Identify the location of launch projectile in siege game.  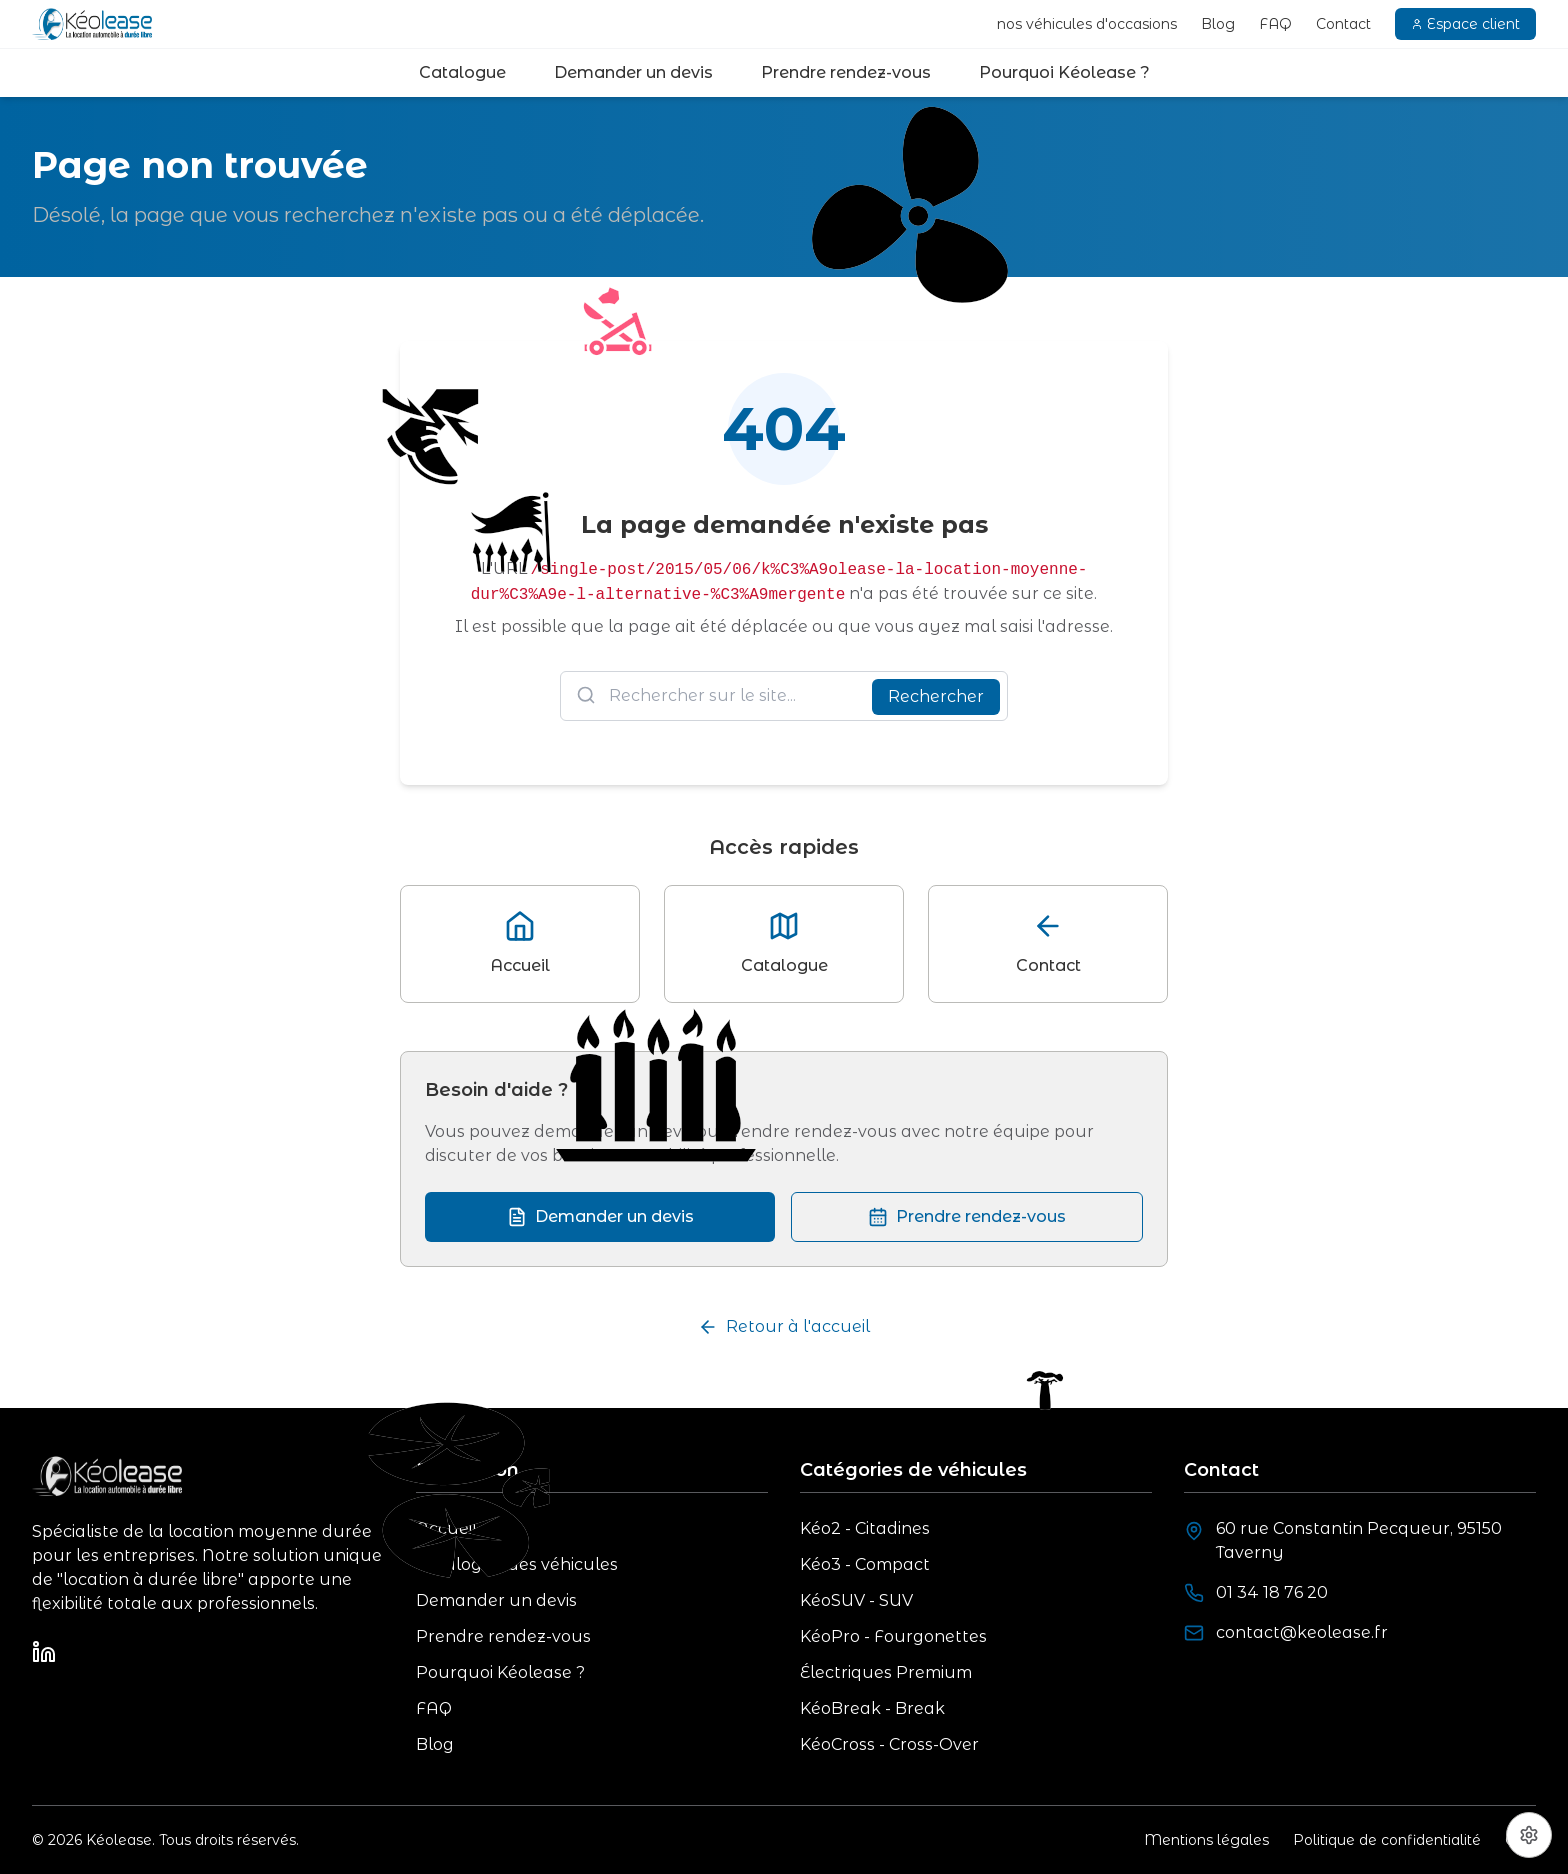
(618, 320).